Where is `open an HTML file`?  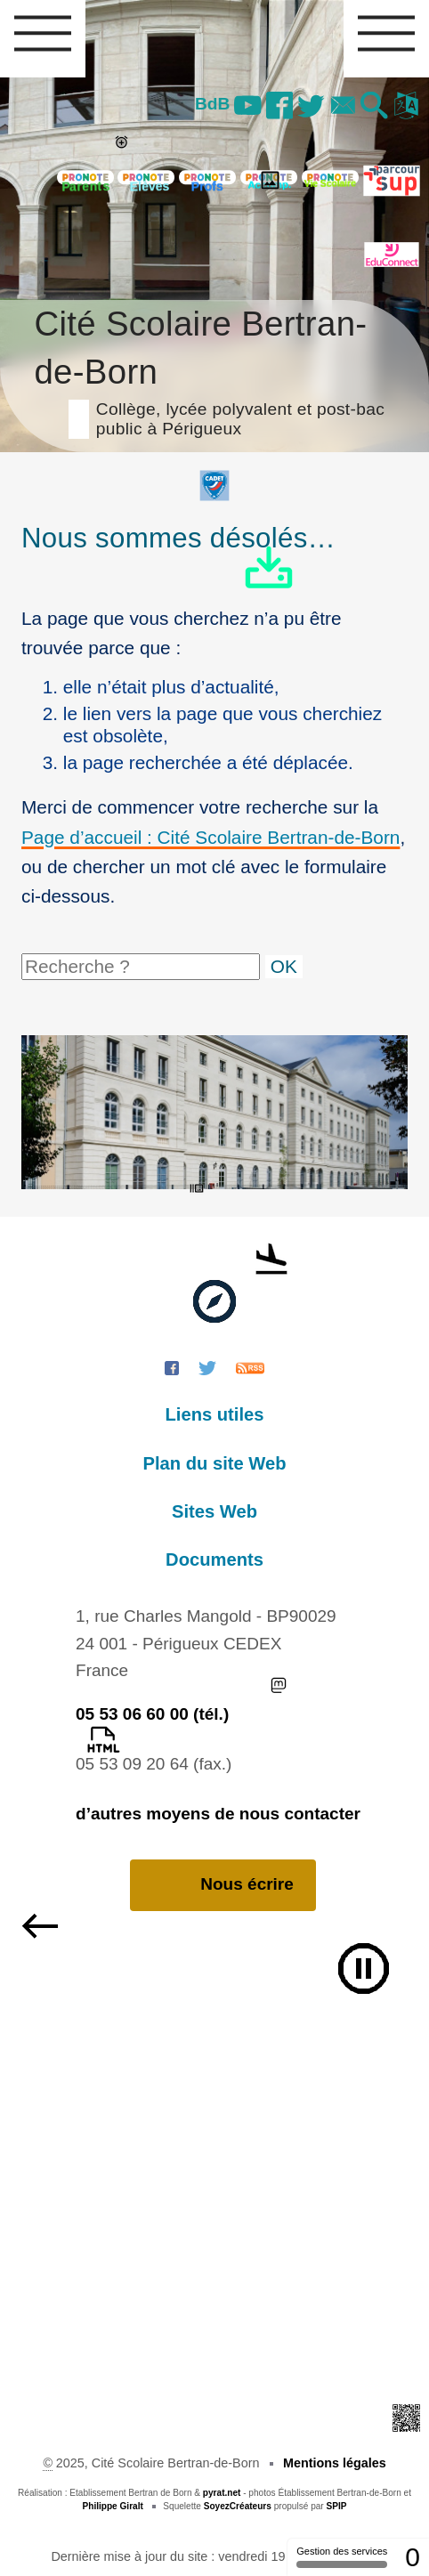 open an HTML file is located at coordinates (102, 1740).